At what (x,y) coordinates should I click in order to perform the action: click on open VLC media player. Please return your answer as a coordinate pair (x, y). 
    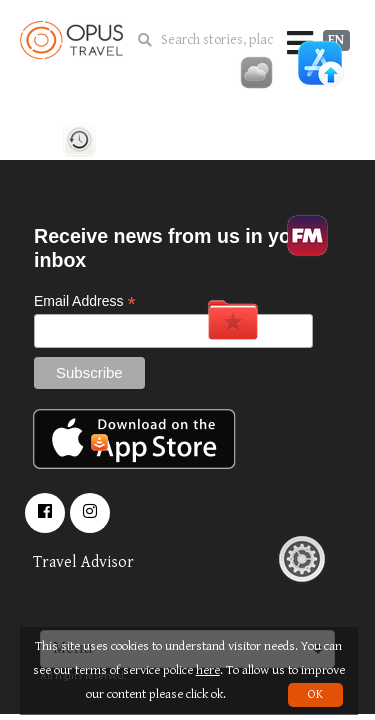
    Looking at the image, I should click on (99, 442).